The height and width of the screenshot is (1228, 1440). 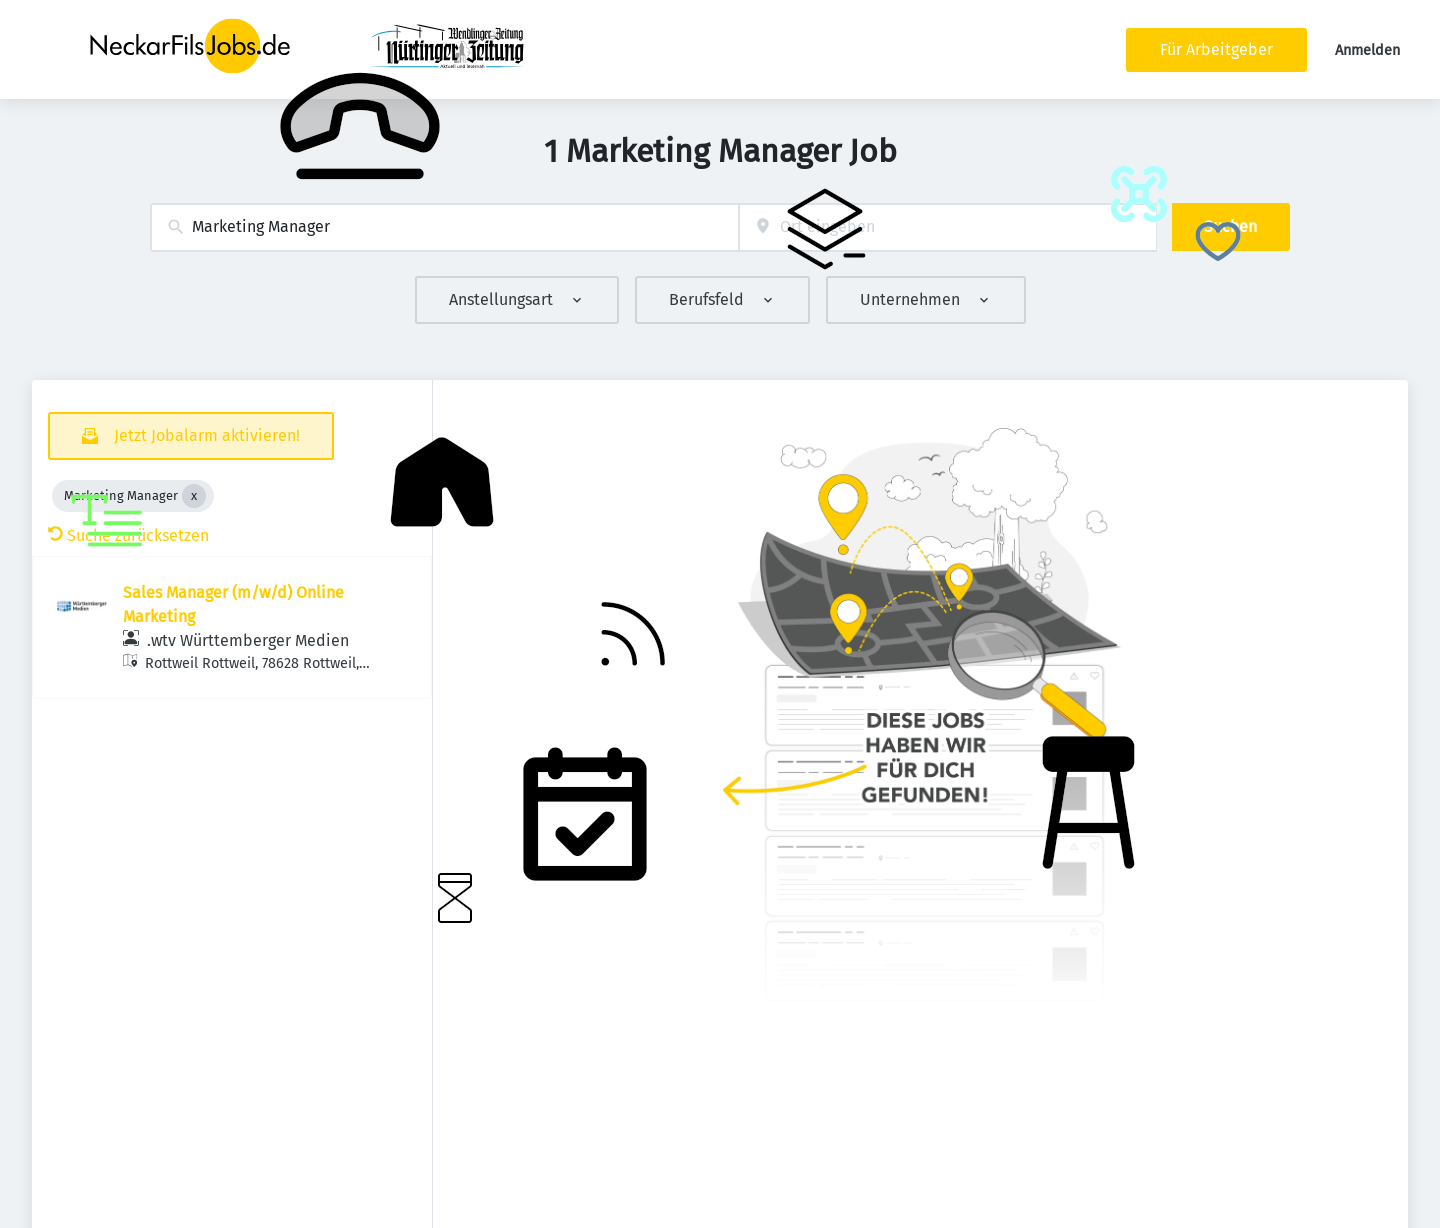 What do you see at coordinates (1218, 240) in the screenshot?
I see `add to favorites` at bounding box center [1218, 240].